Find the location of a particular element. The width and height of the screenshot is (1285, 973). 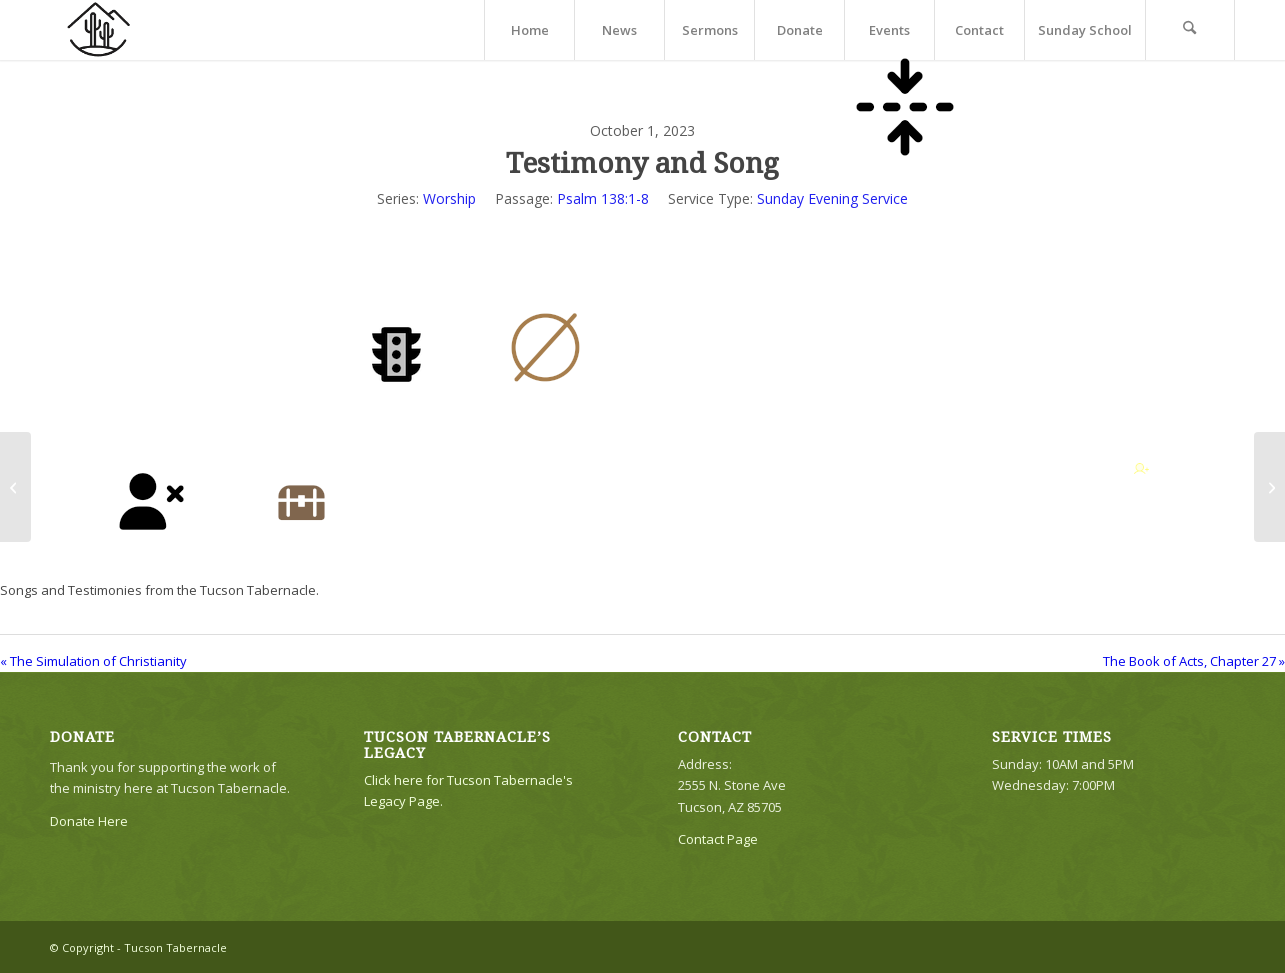

view traffic conditions on map is located at coordinates (396, 354).